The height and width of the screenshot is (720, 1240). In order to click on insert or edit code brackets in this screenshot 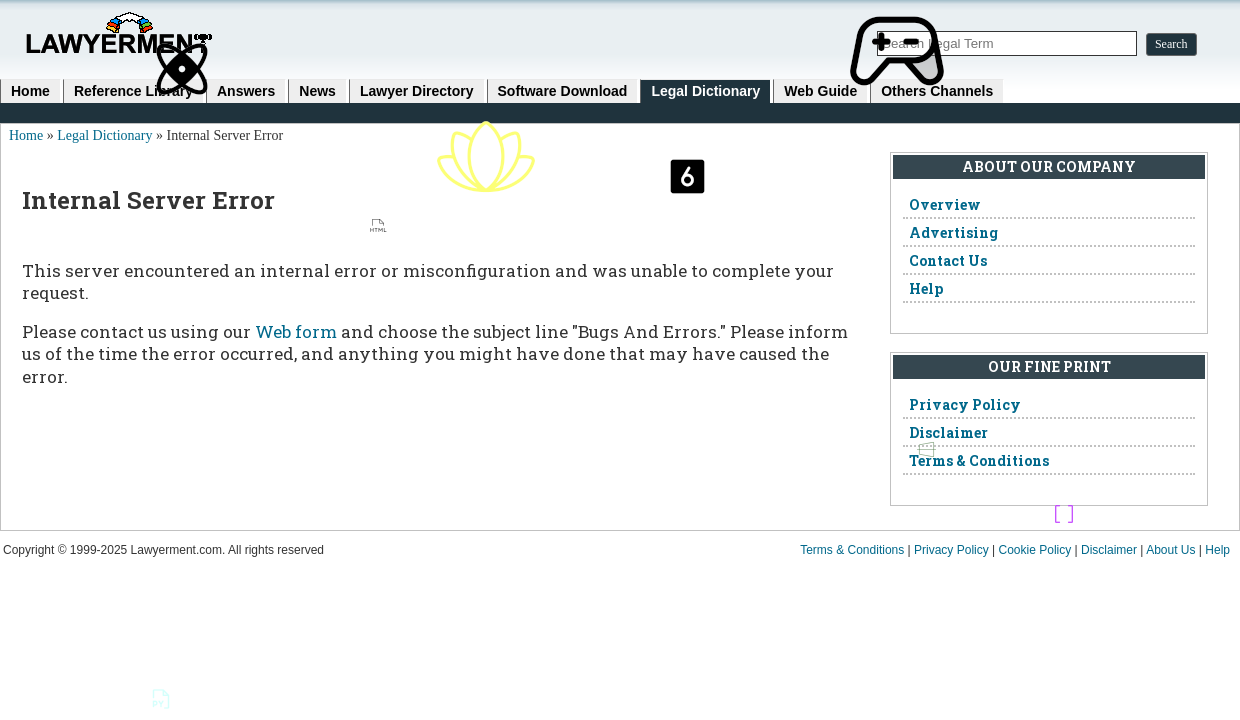, I will do `click(1064, 514)`.